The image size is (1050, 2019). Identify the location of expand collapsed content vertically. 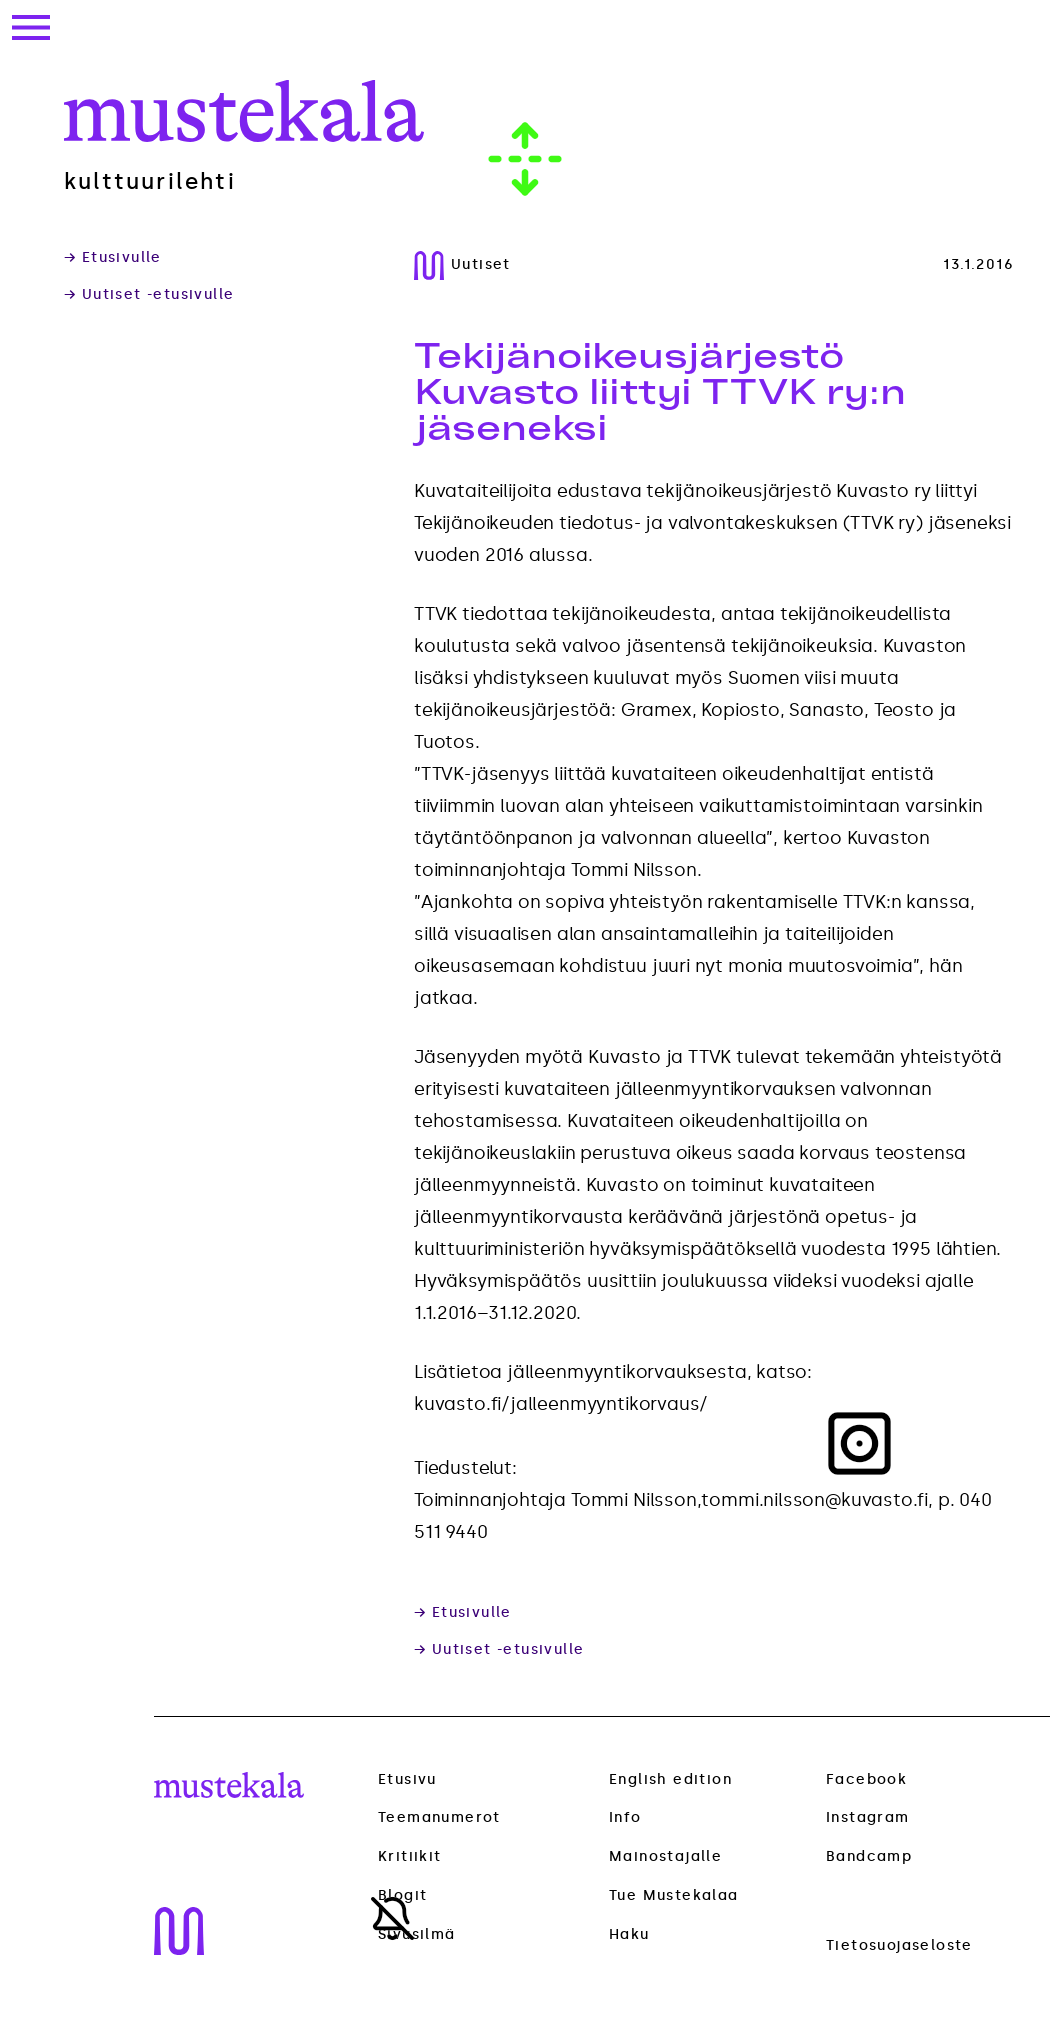
(525, 159).